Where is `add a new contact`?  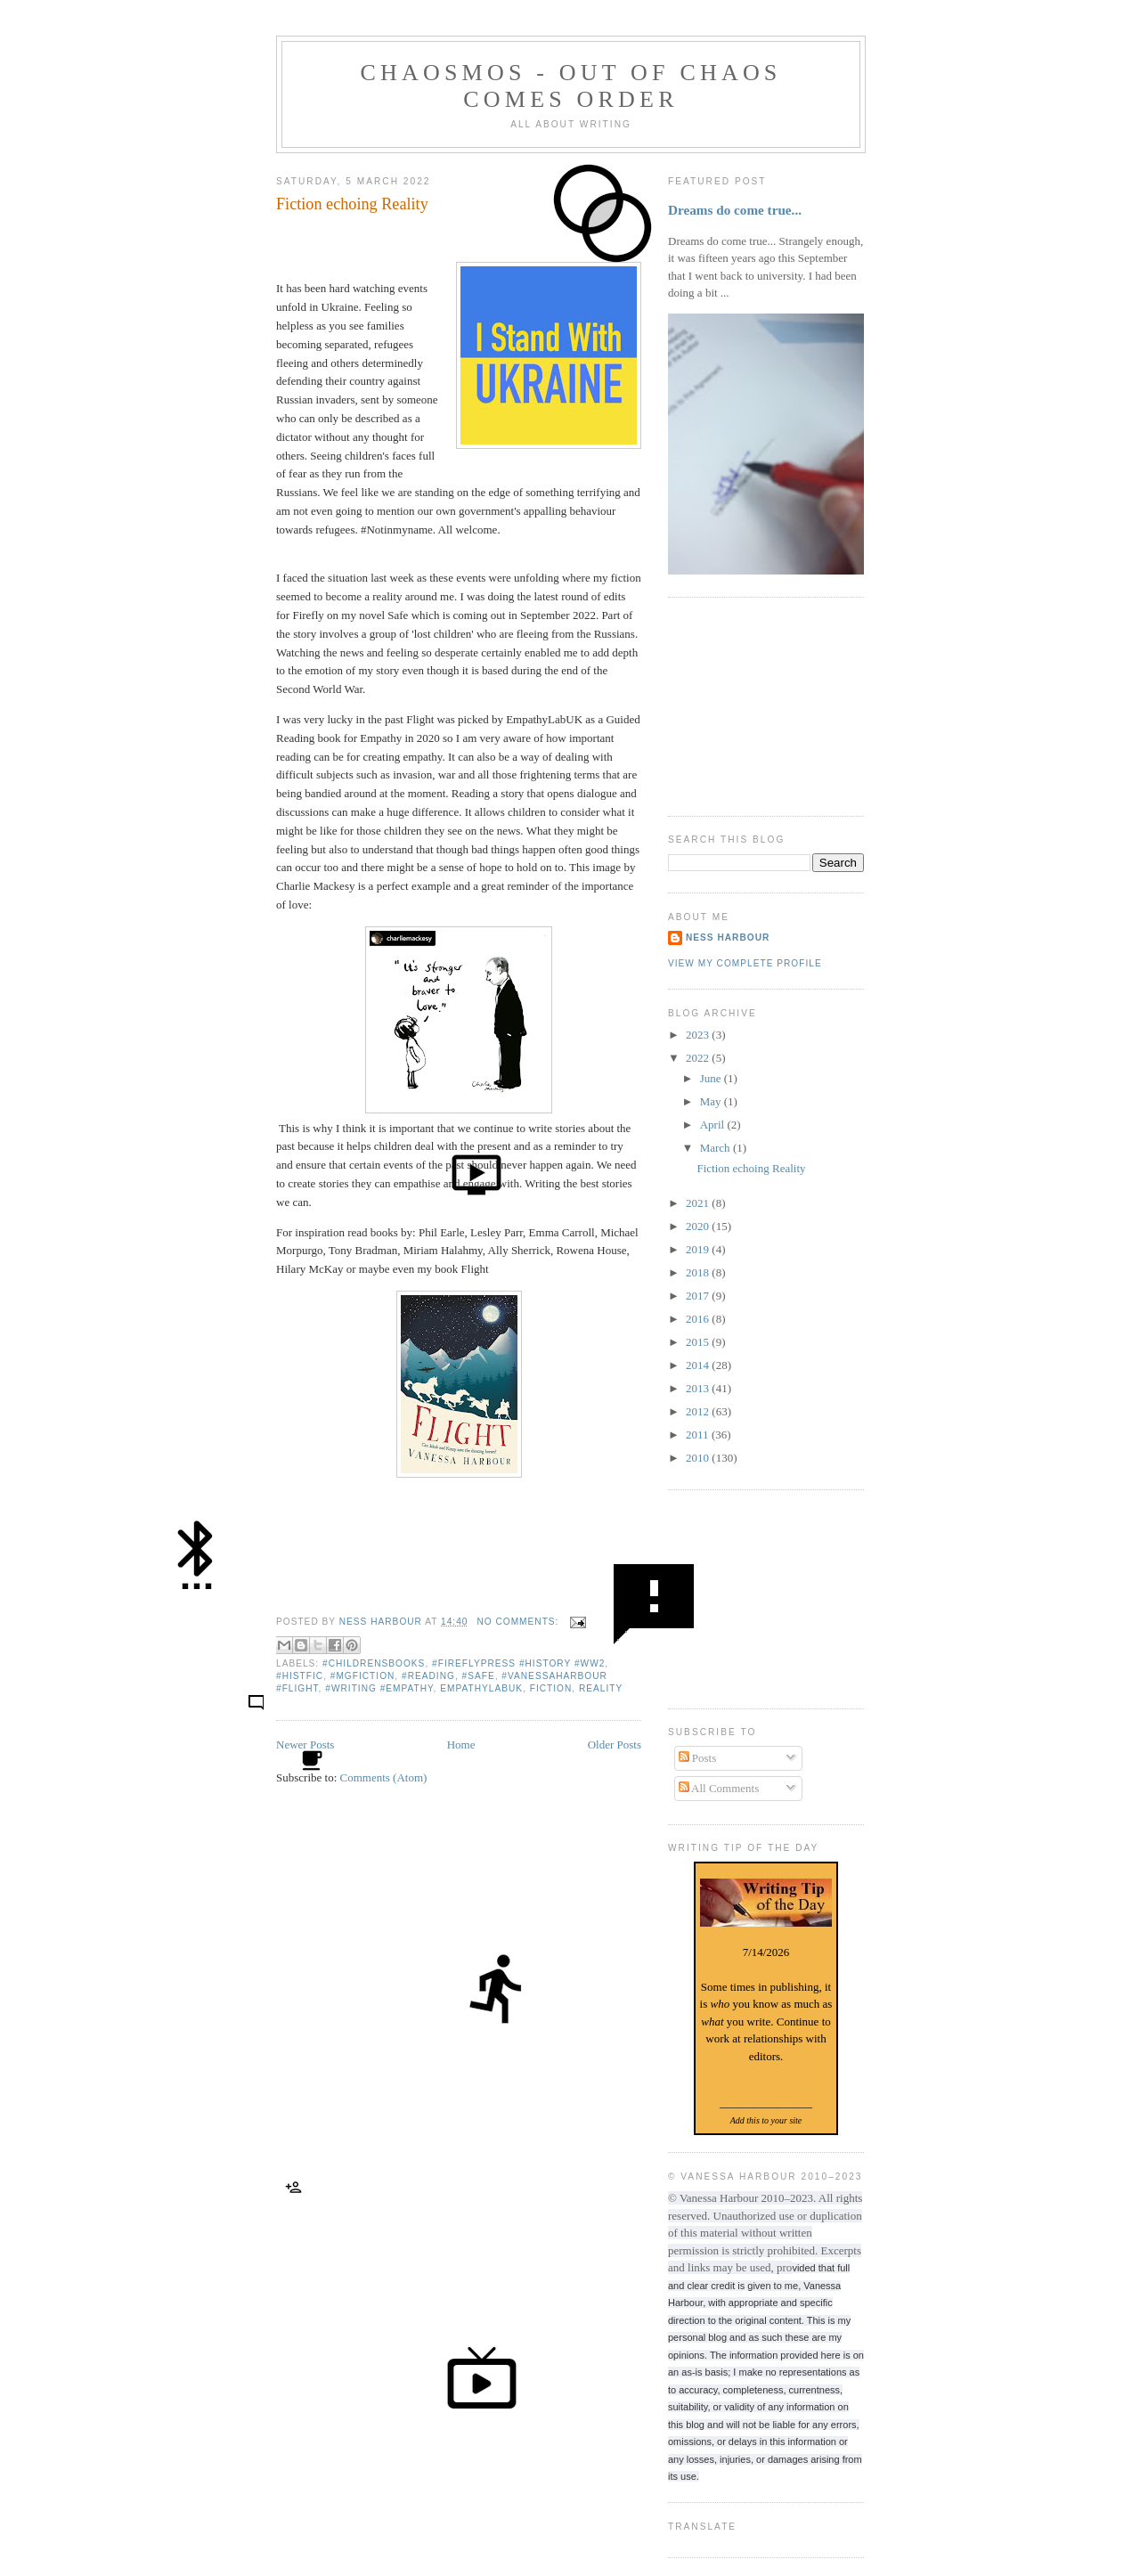 add a new contact is located at coordinates (293, 2187).